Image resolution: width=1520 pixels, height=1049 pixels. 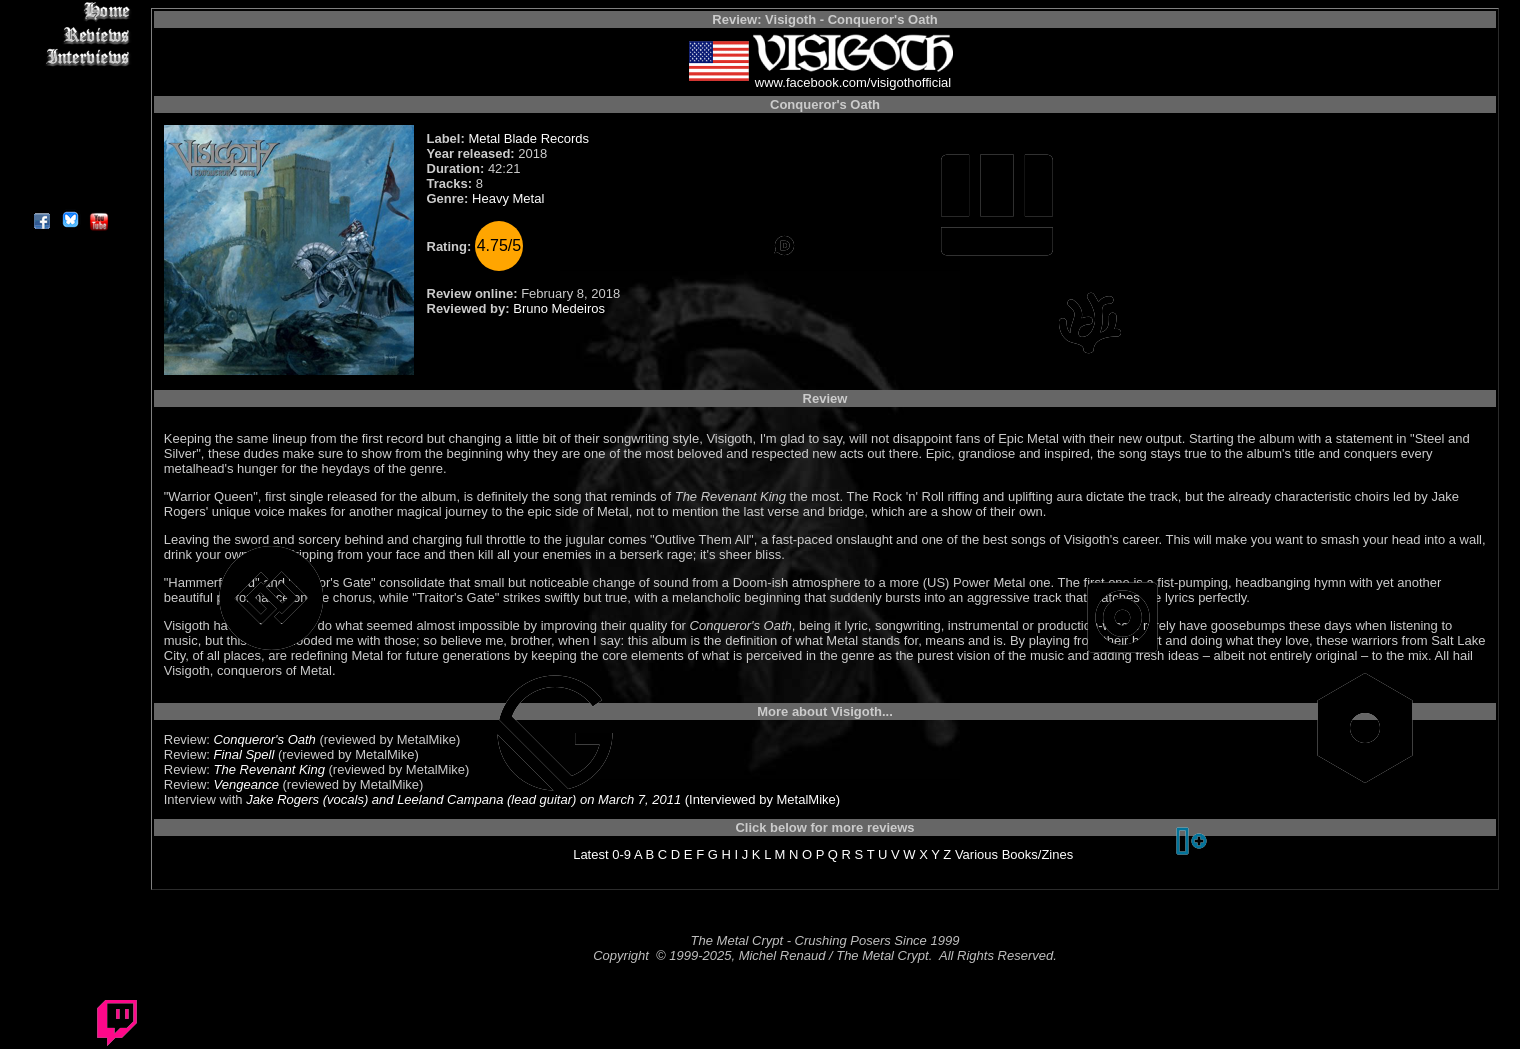 I want to click on open the Twitch app, so click(x=117, y=1023).